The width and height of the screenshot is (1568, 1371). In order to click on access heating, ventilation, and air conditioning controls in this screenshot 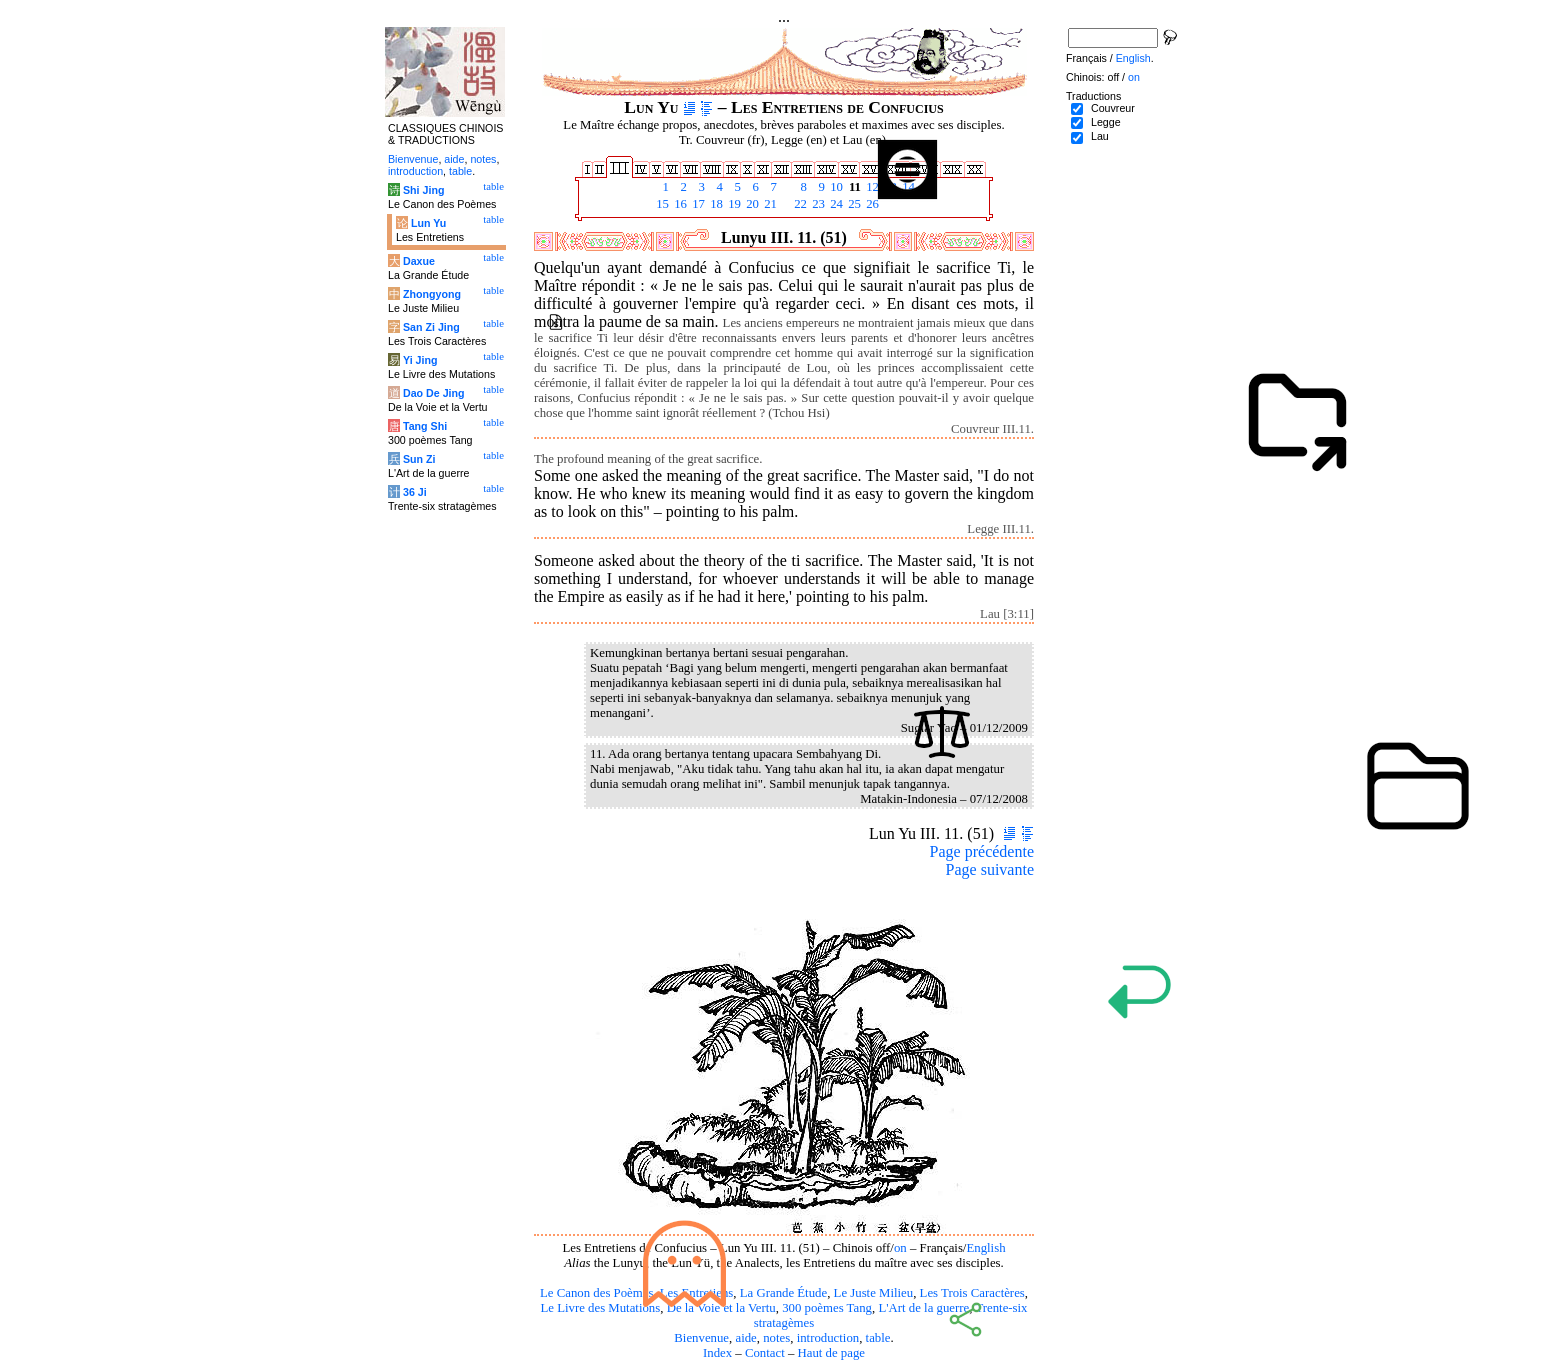, I will do `click(907, 169)`.